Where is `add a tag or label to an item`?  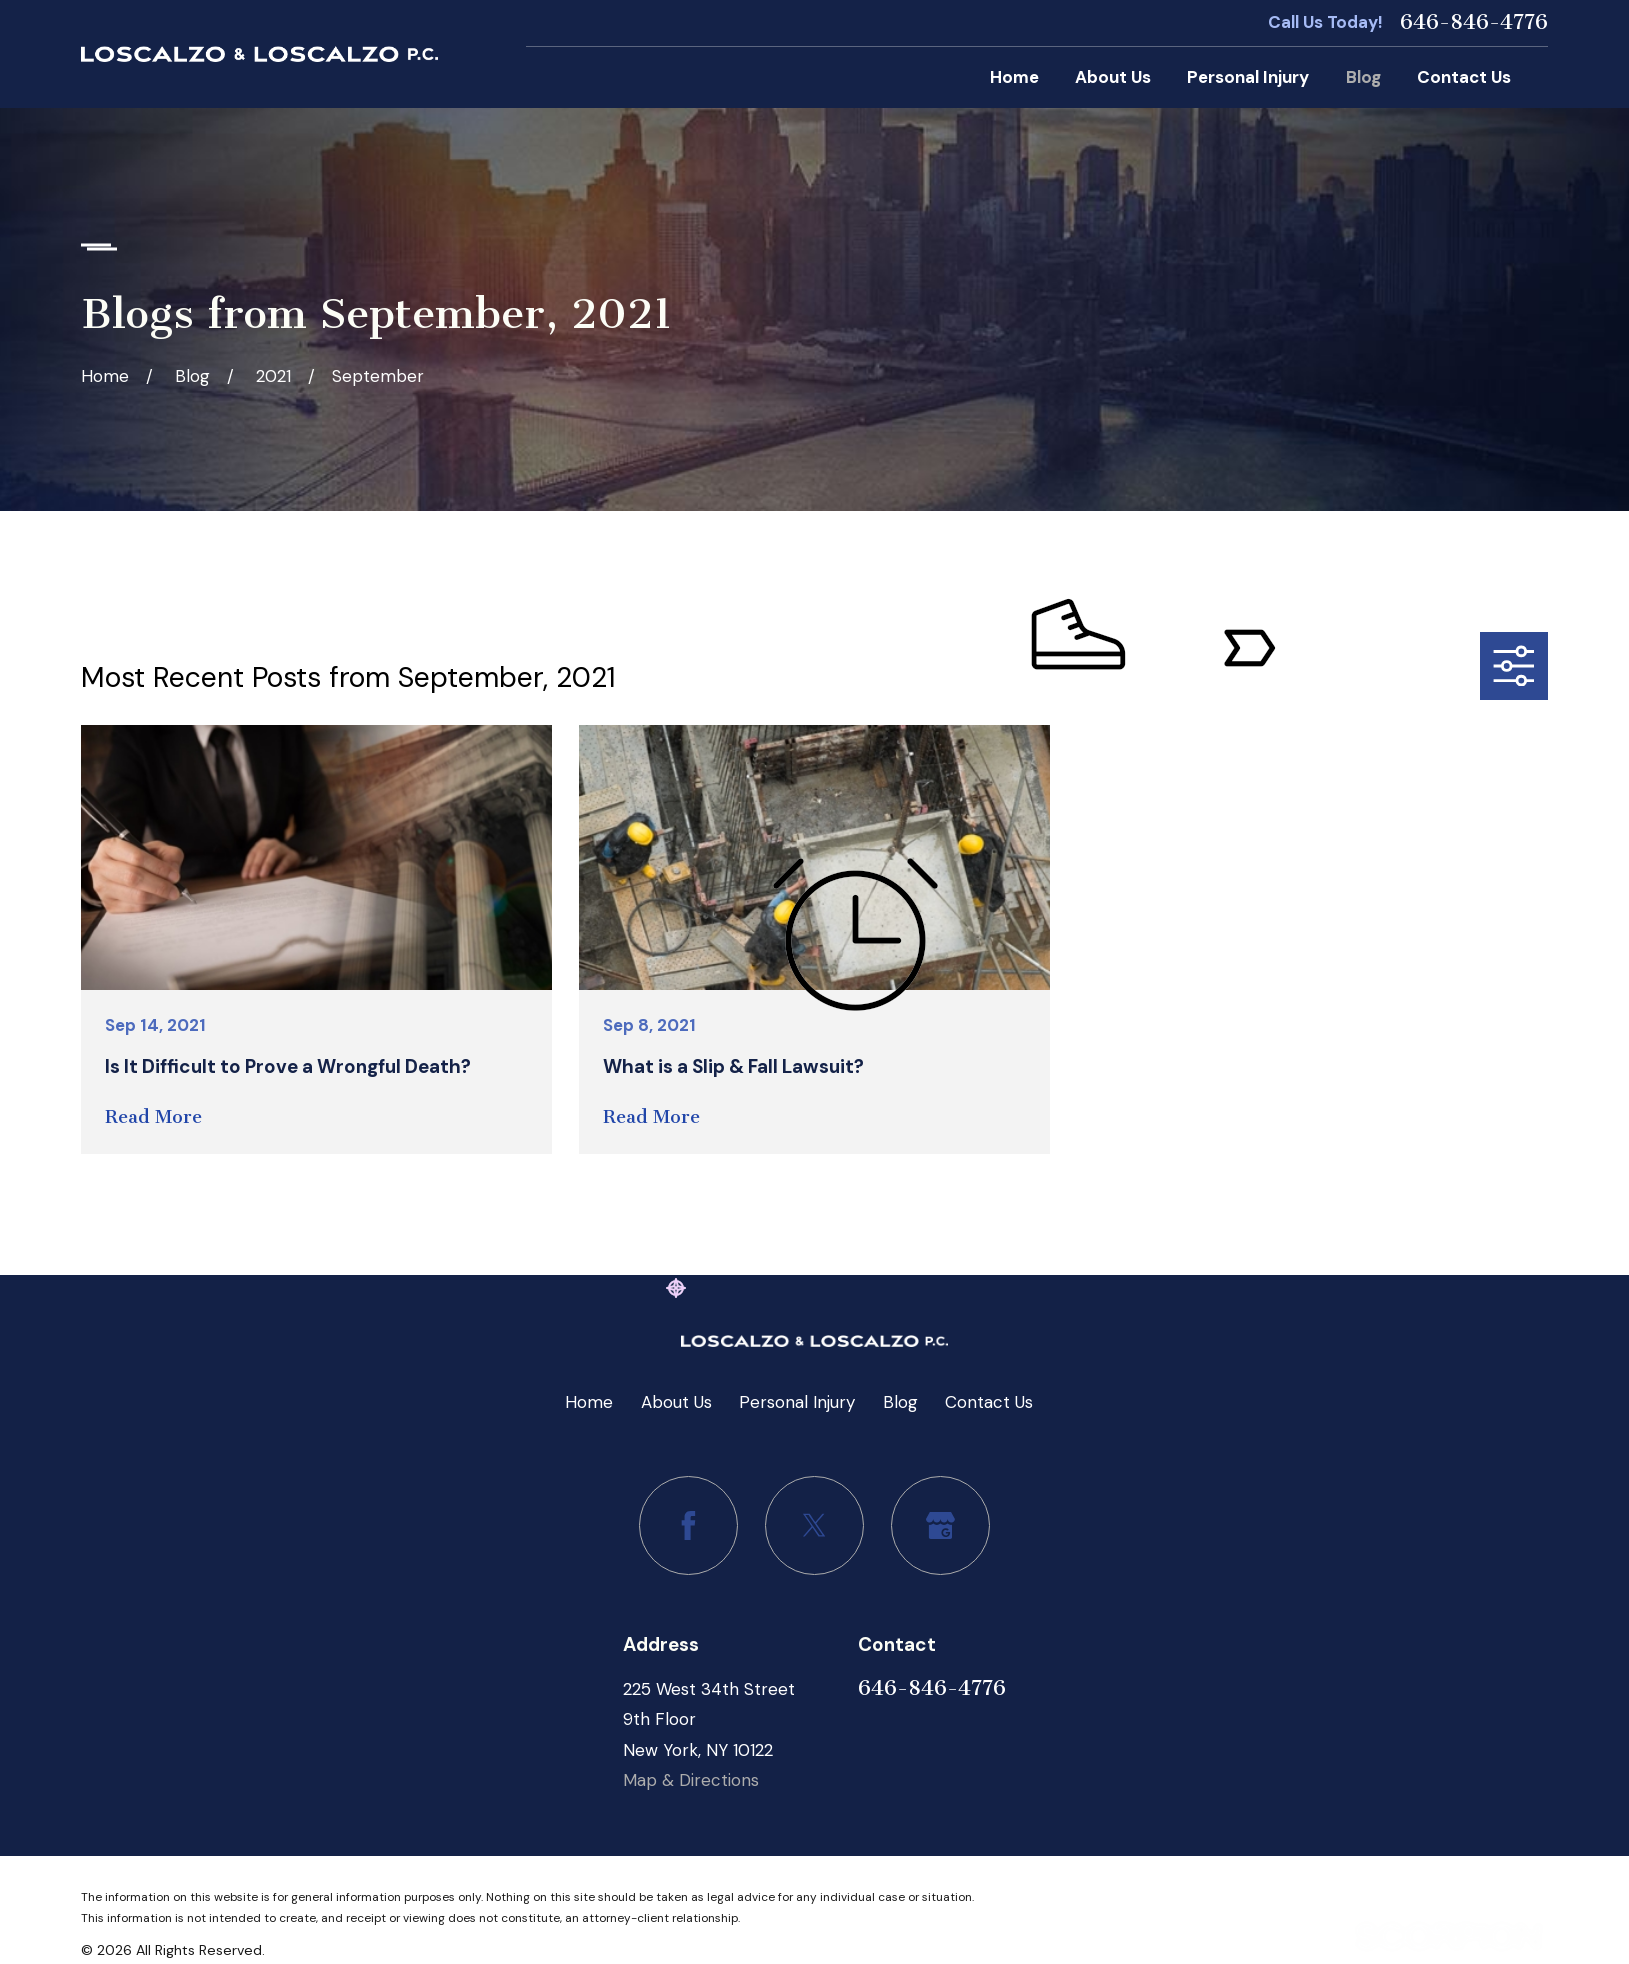 add a tag or label to an item is located at coordinates (1248, 648).